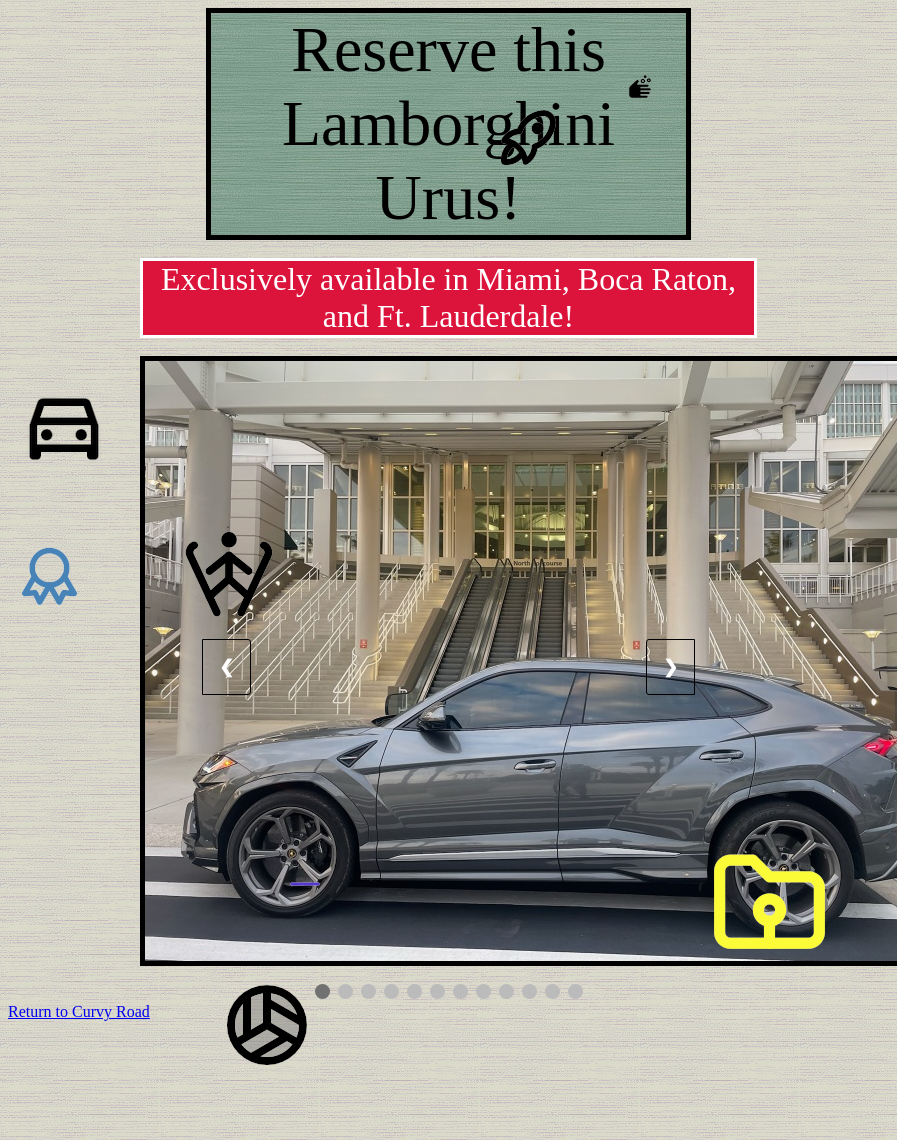 This screenshot has width=897, height=1140. What do you see at coordinates (640, 86) in the screenshot?
I see `hand washing or hygiene reminder` at bounding box center [640, 86].